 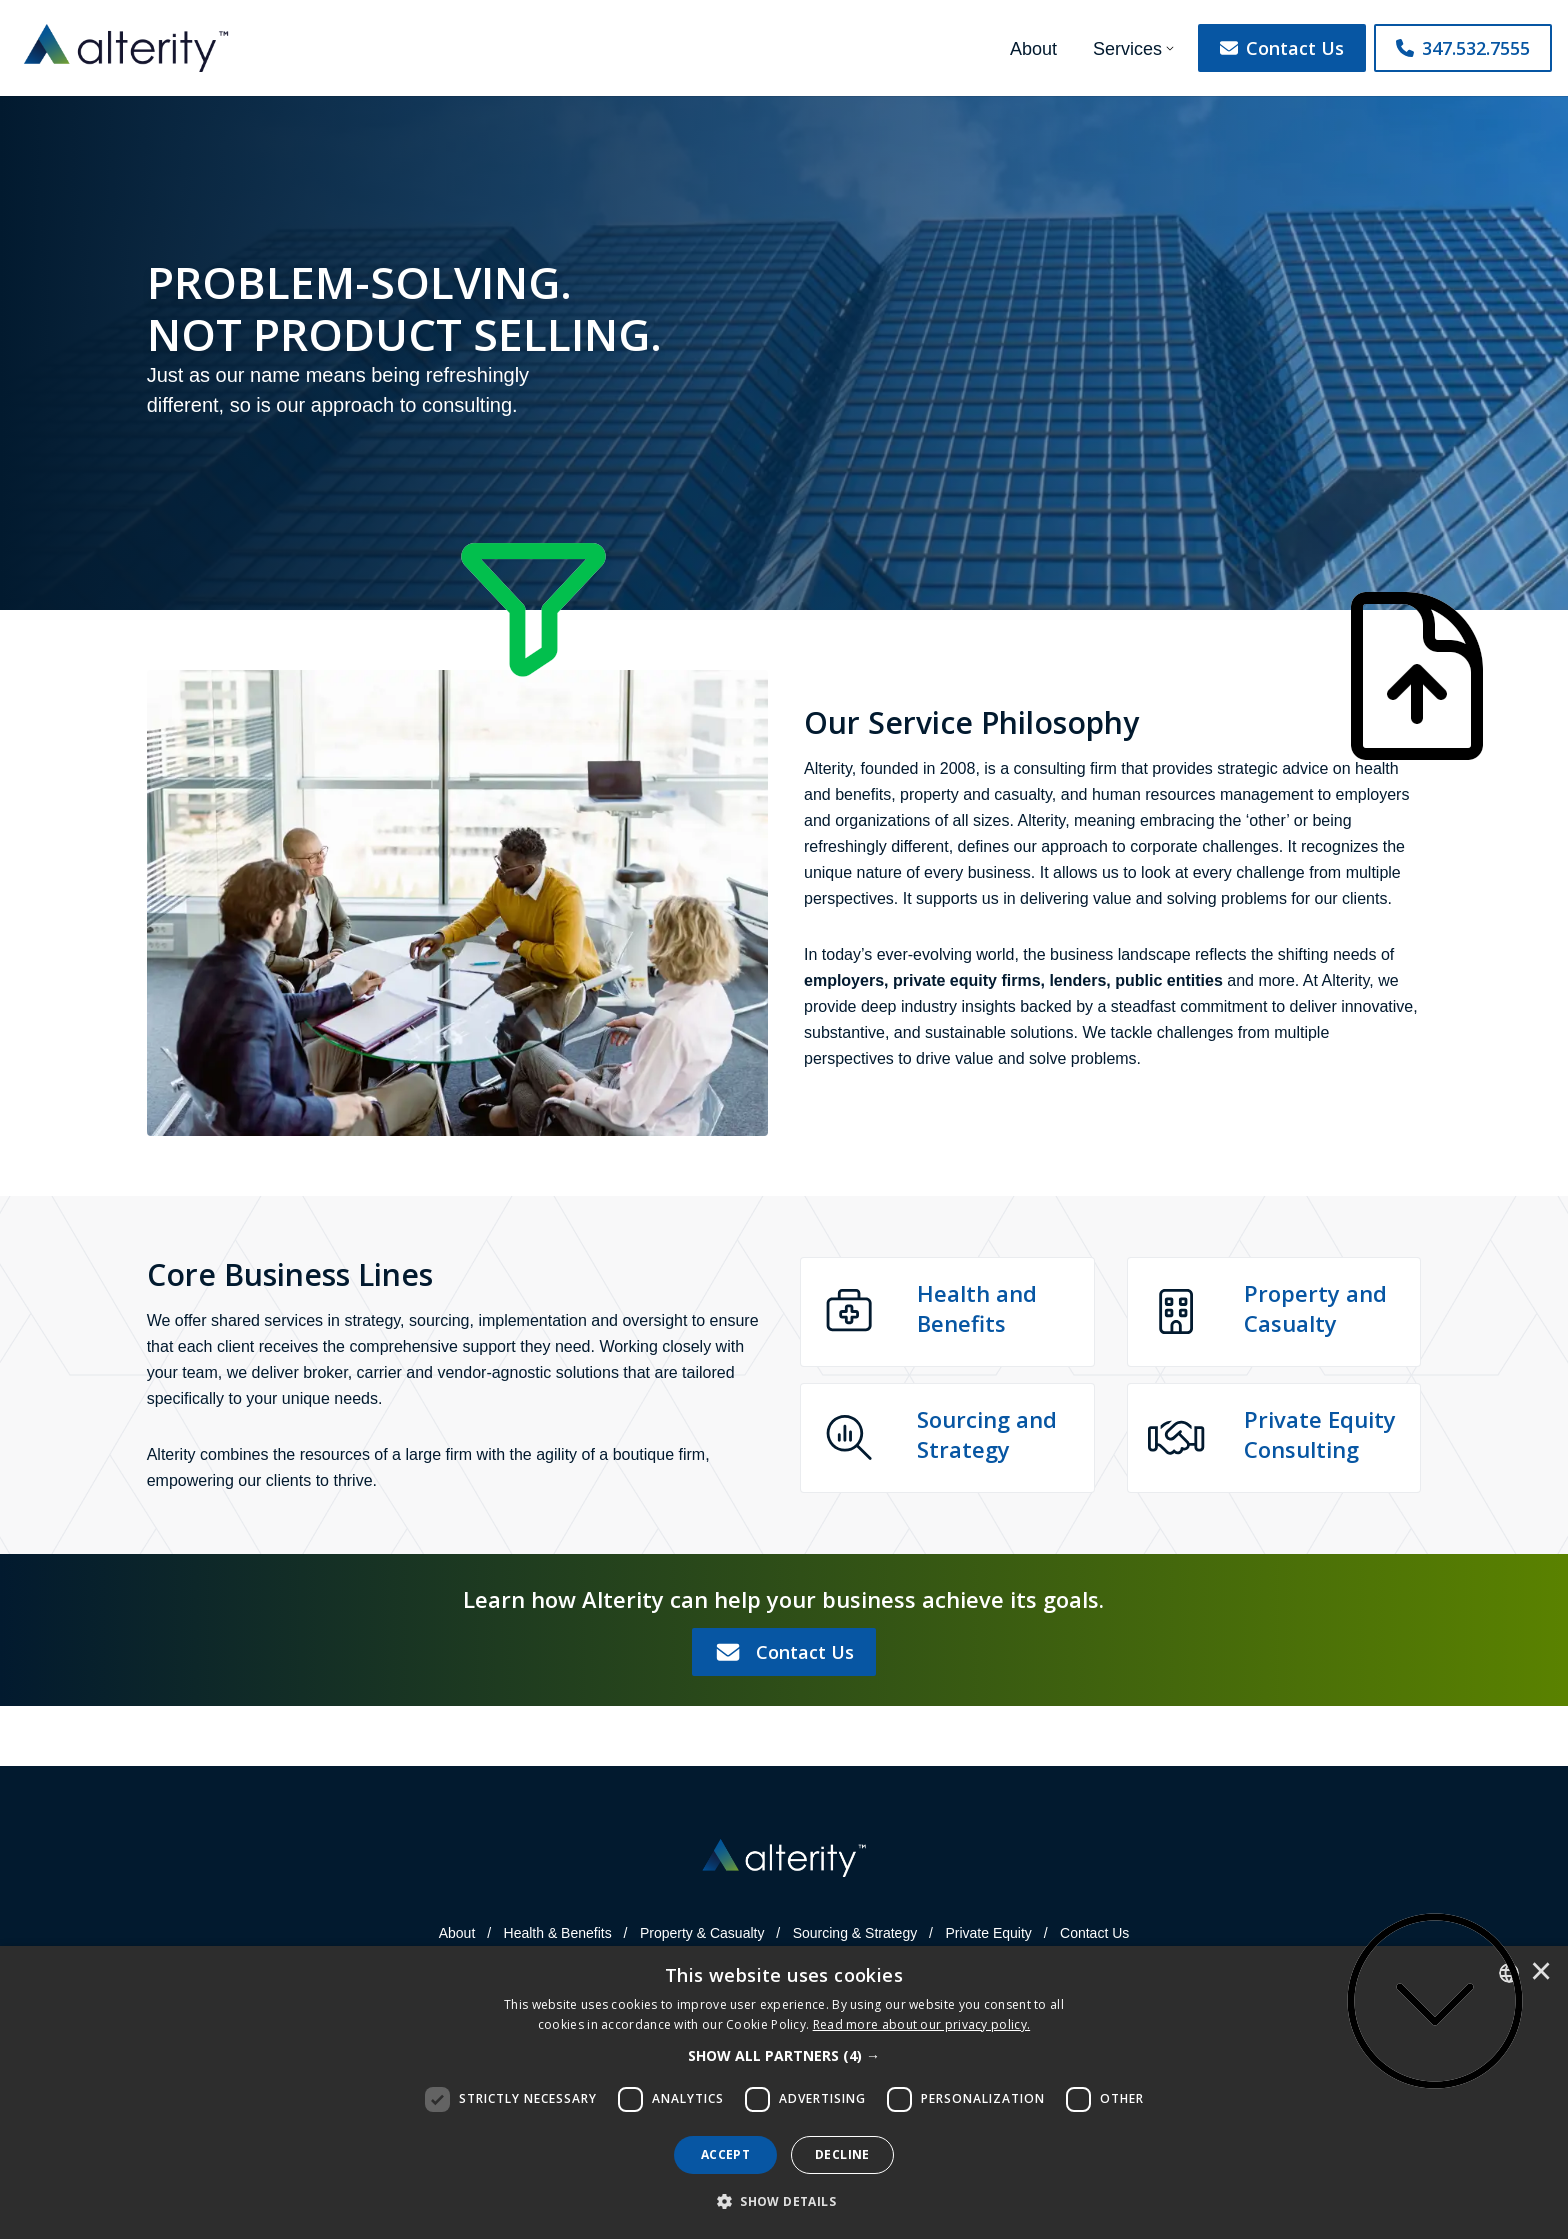 What do you see at coordinates (533, 604) in the screenshot?
I see `filter or sort content` at bounding box center [533, 604].